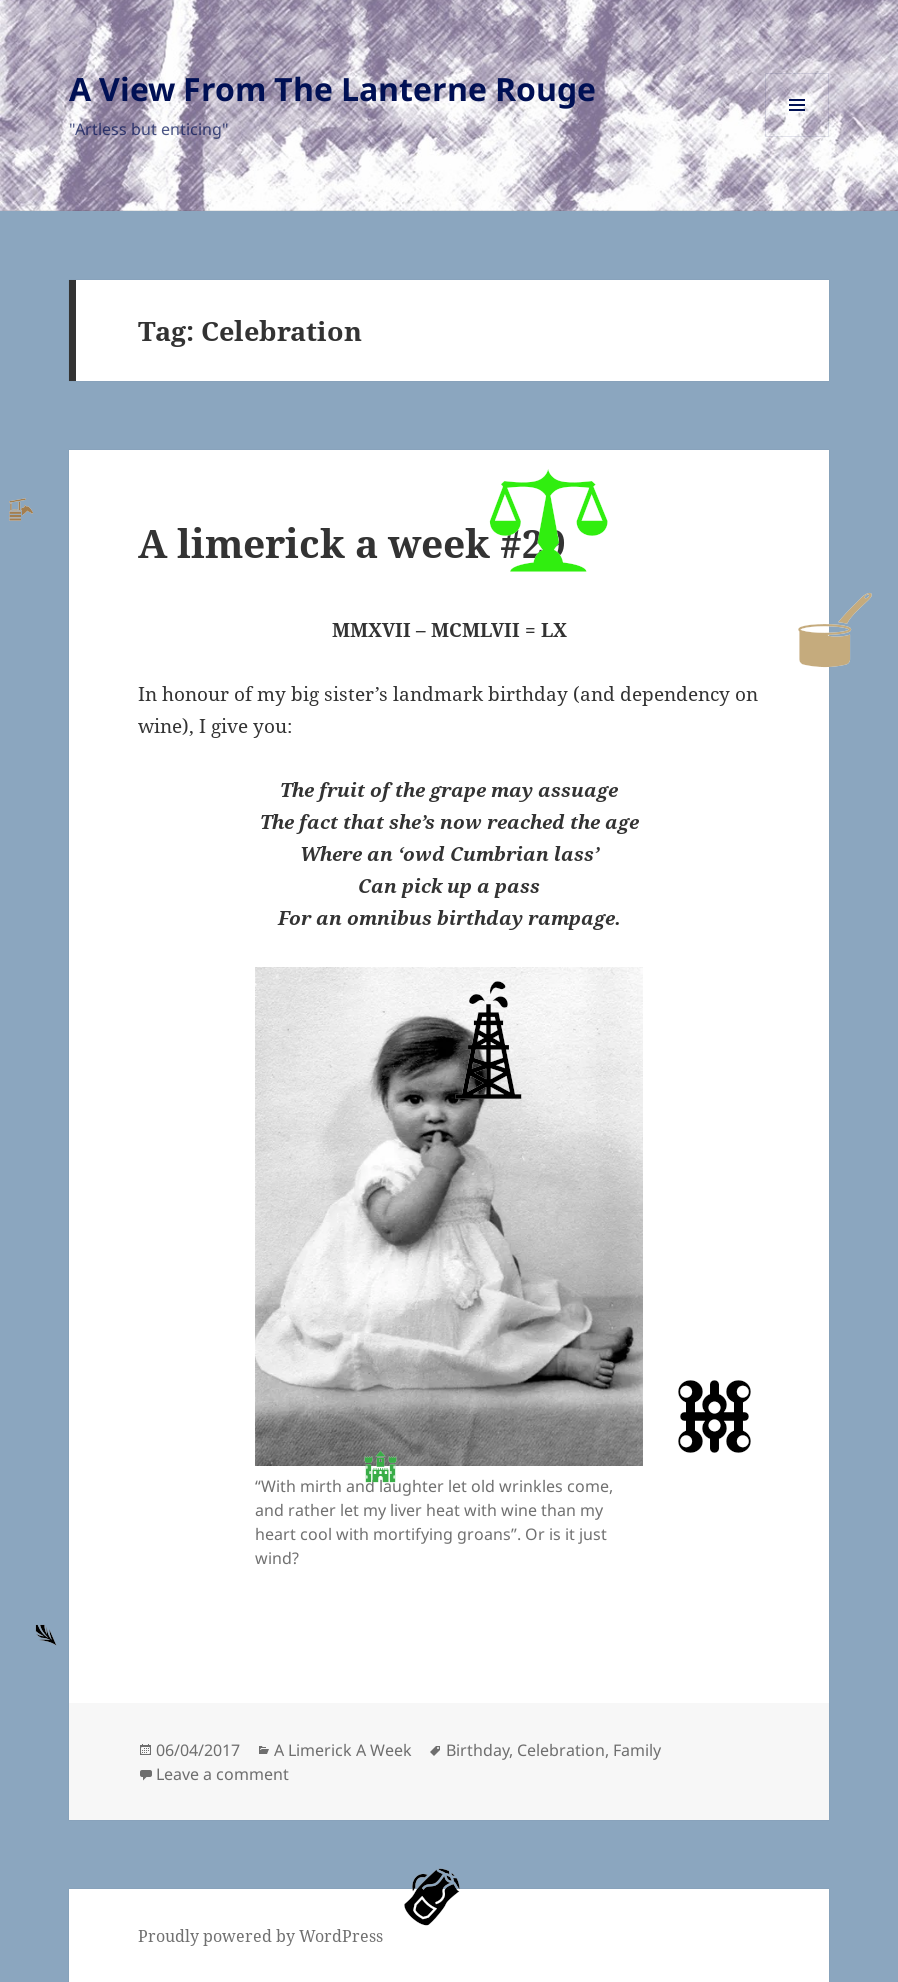  Describe the element at coordinates (835, 630) in the screenshot. I see `access cooking or recipe features` at that location.